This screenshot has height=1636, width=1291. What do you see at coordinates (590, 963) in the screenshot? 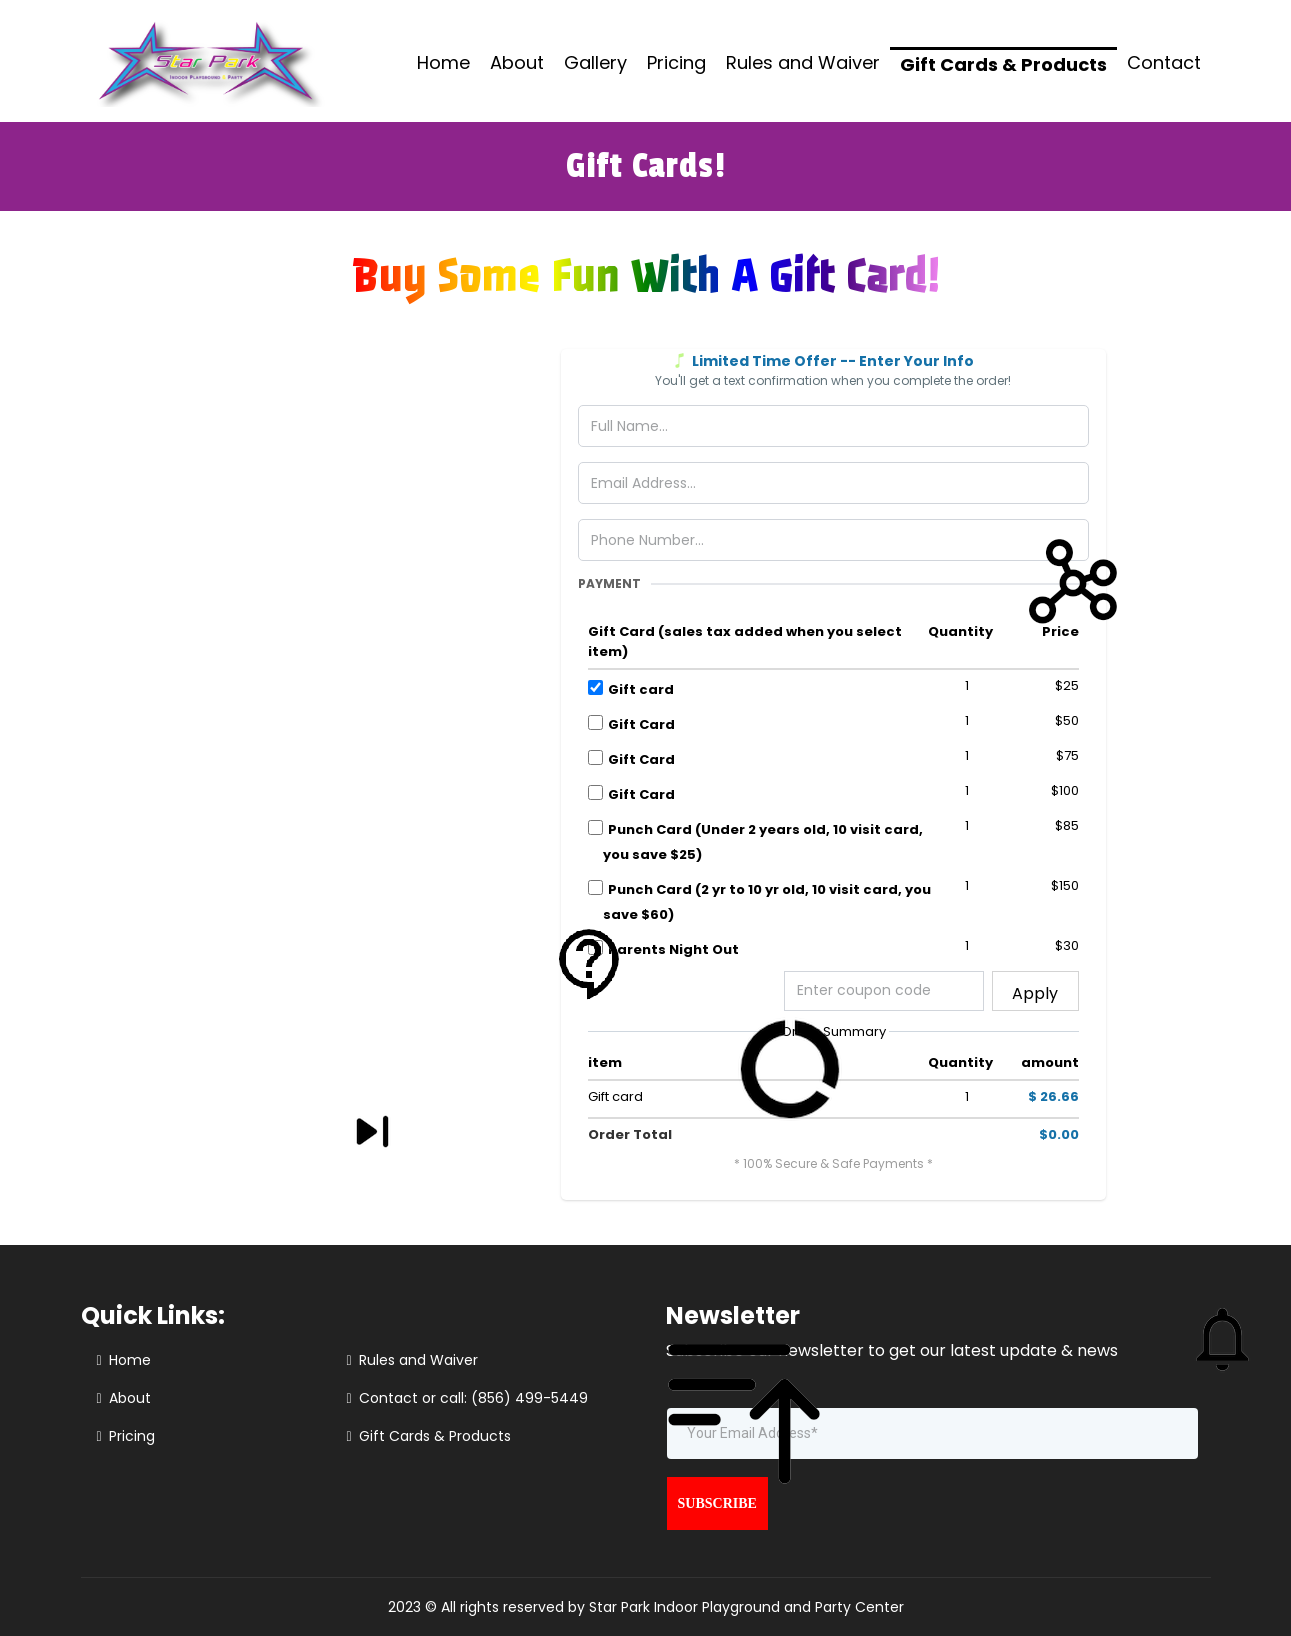
I see `contact customer support` at bounding box center [590, 963].